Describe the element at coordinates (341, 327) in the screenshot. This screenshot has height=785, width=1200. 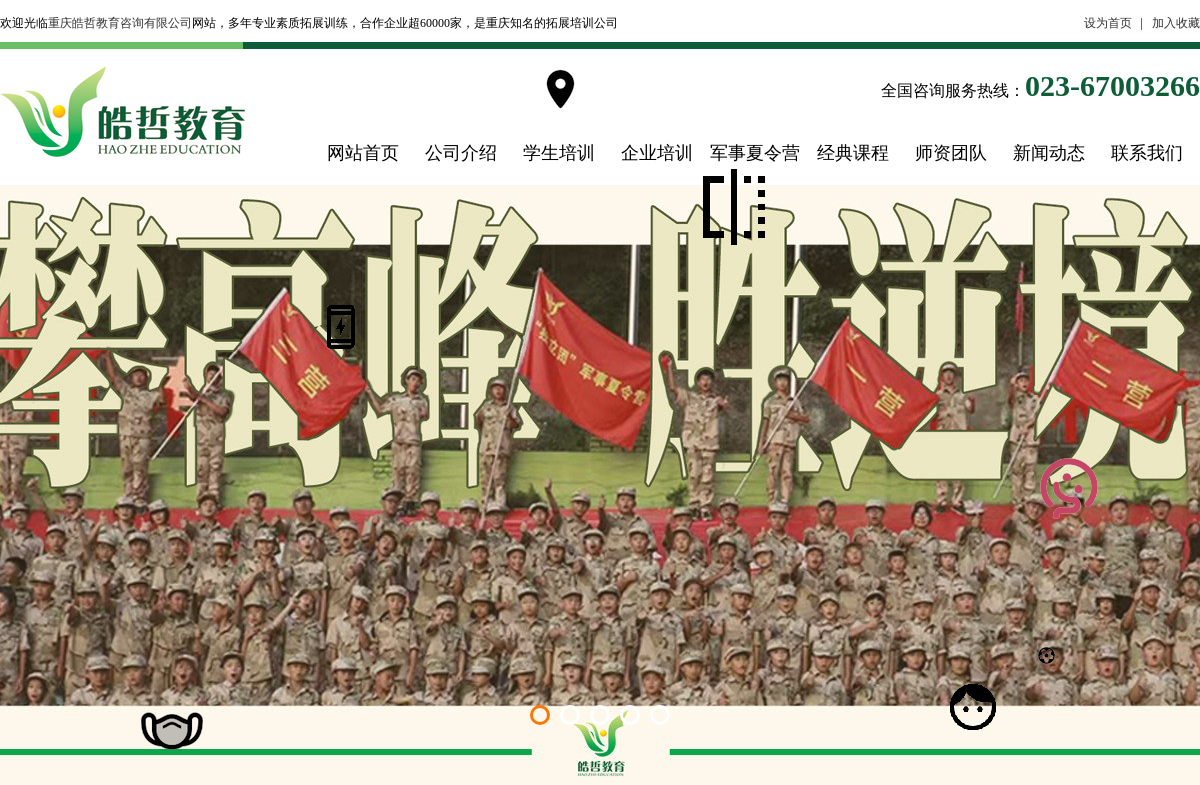
I see `find nearby electric vehicle charging stations` at that location.